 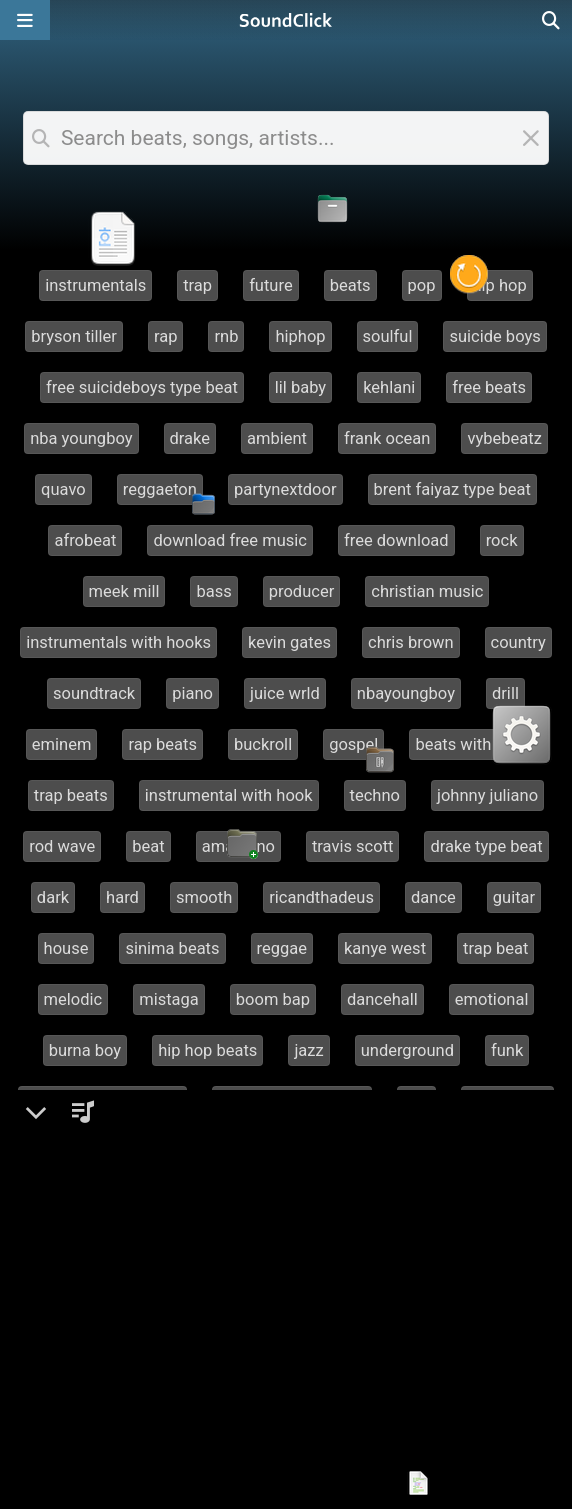 What do you see at coordinates (242, 843) in the screenshot?
I see `create a new folder` at bounding box center [242, 843].